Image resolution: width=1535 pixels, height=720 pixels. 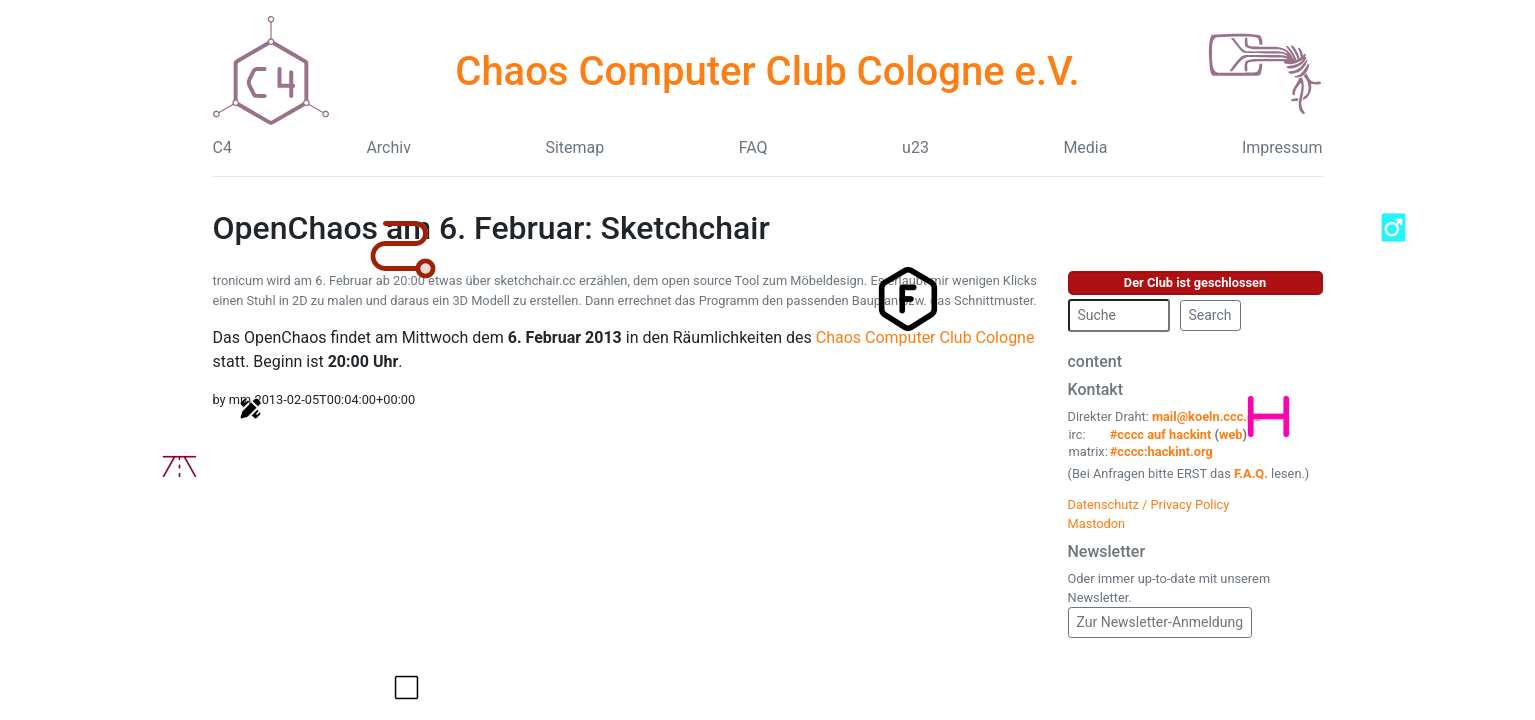 What do you see at coordinates (179, 466) in the screenshot?
I see `view directions or navigation route` at bounding box center [179, 466].